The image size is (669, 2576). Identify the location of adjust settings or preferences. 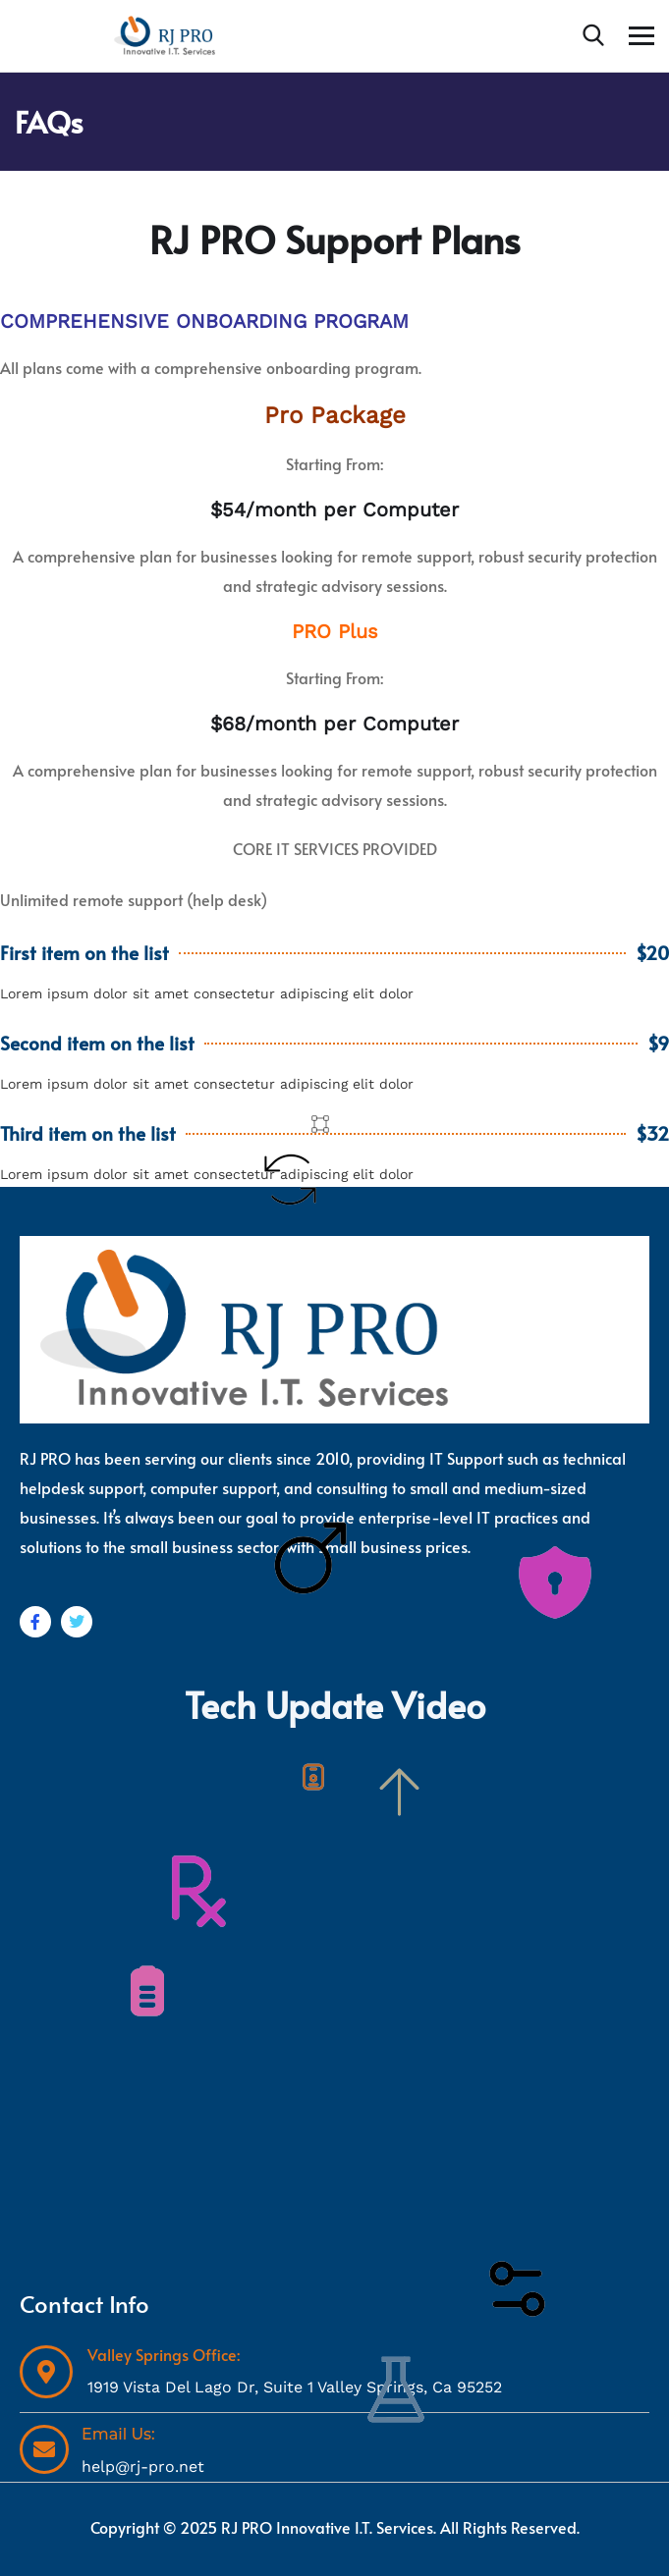
(517, 2288).